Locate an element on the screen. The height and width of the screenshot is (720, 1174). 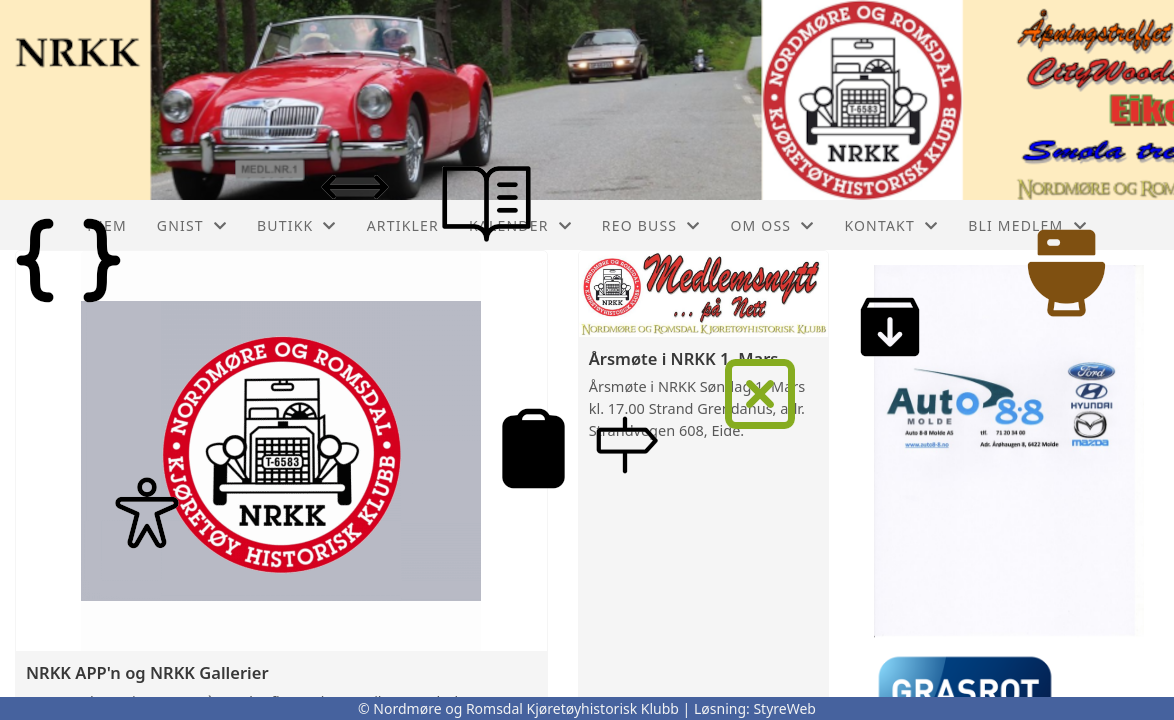
navigate to directions or wayfinding is located at coordinates (625, 445).